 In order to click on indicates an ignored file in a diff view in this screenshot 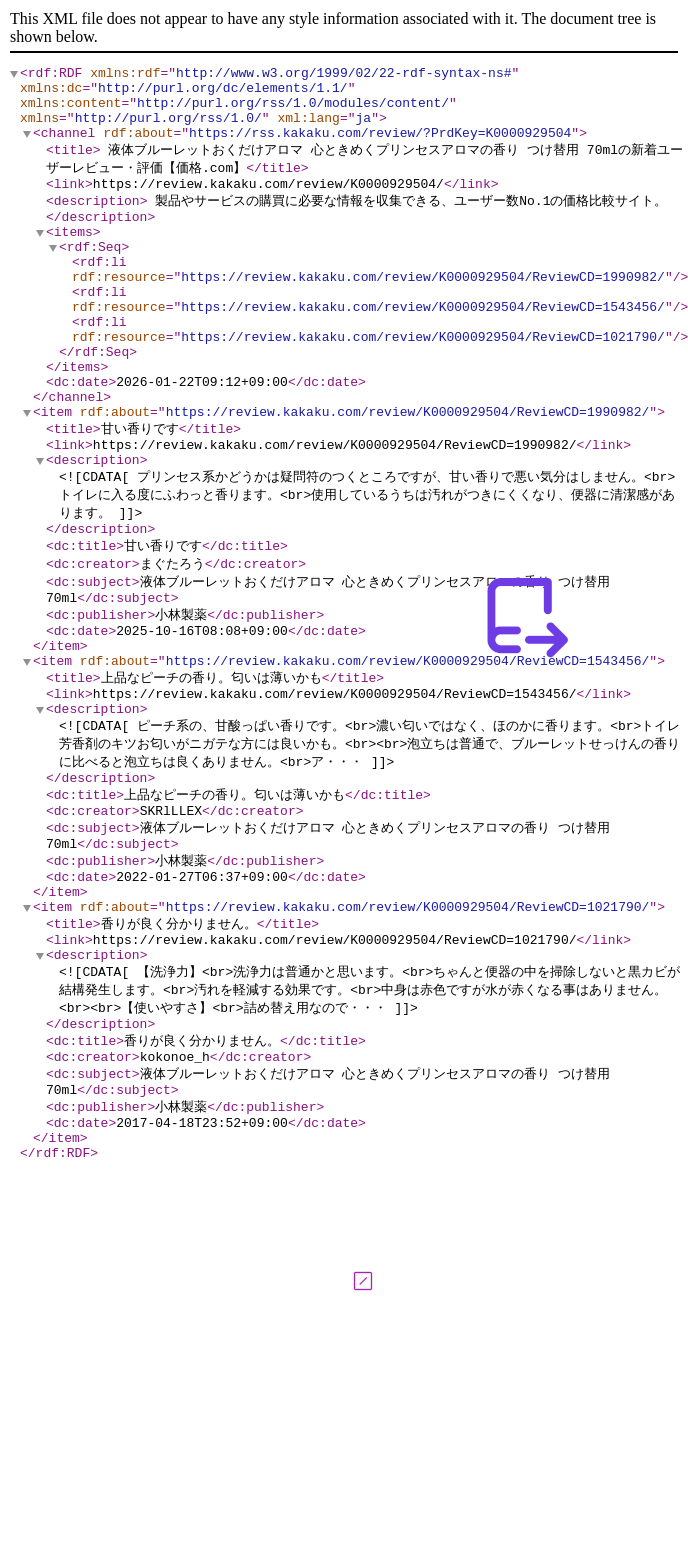, I will do `click(363, 1281)`.